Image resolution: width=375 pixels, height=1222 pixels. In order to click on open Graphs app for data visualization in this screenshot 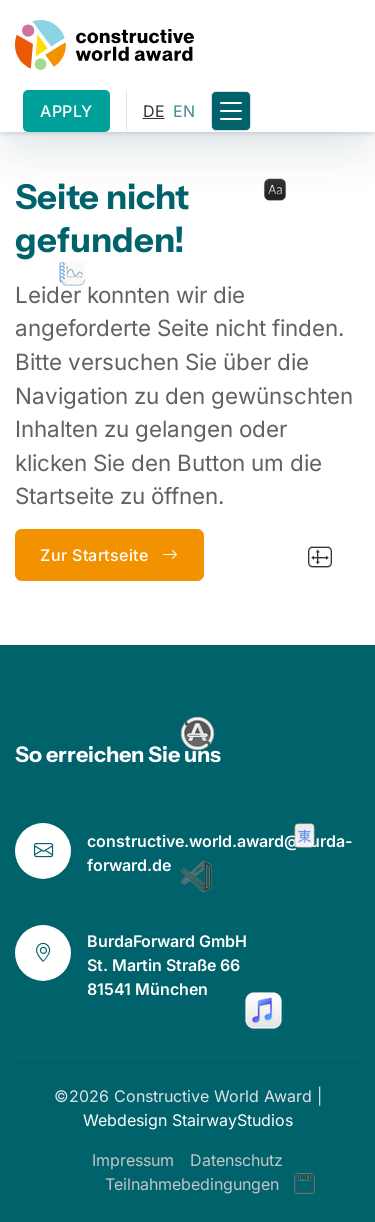, I will do `click(73, 273)`.